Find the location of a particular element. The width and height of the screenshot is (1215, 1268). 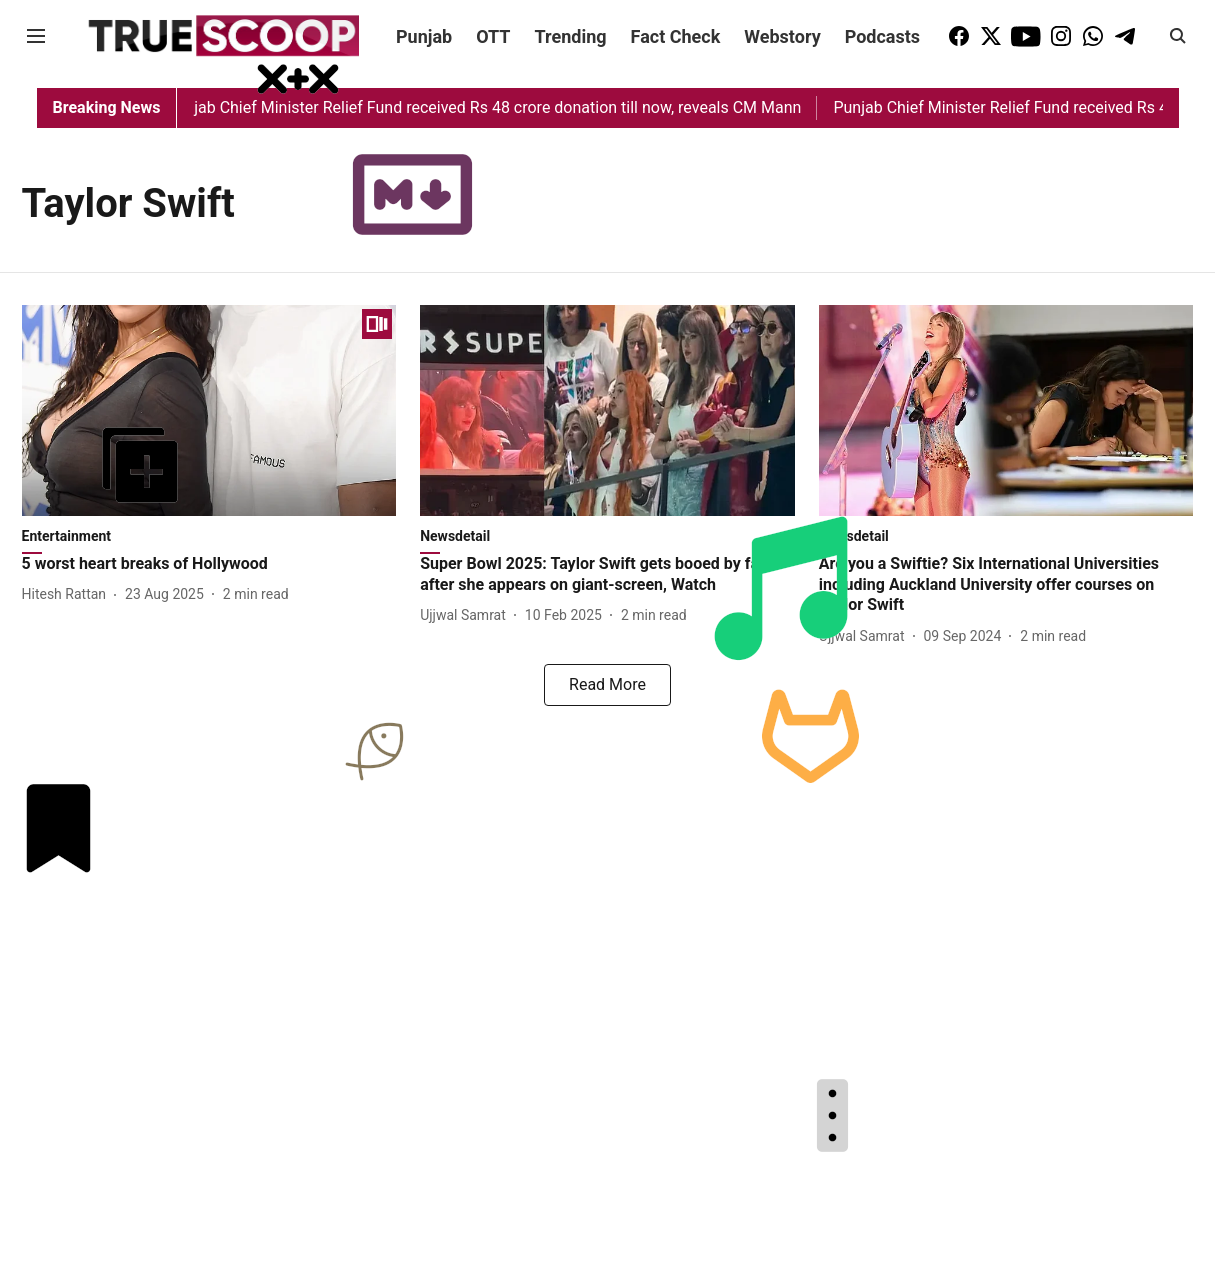

access music or audio library is located at coordinates (789, 591).